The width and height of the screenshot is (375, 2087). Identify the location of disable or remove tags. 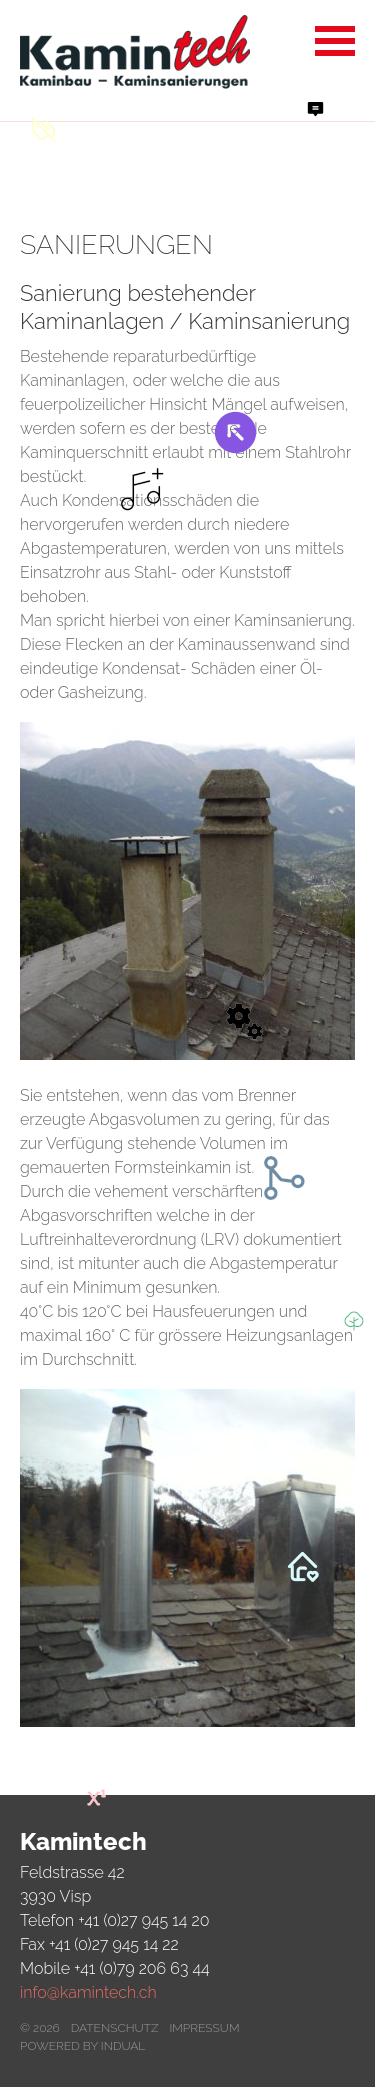
(43, 129).